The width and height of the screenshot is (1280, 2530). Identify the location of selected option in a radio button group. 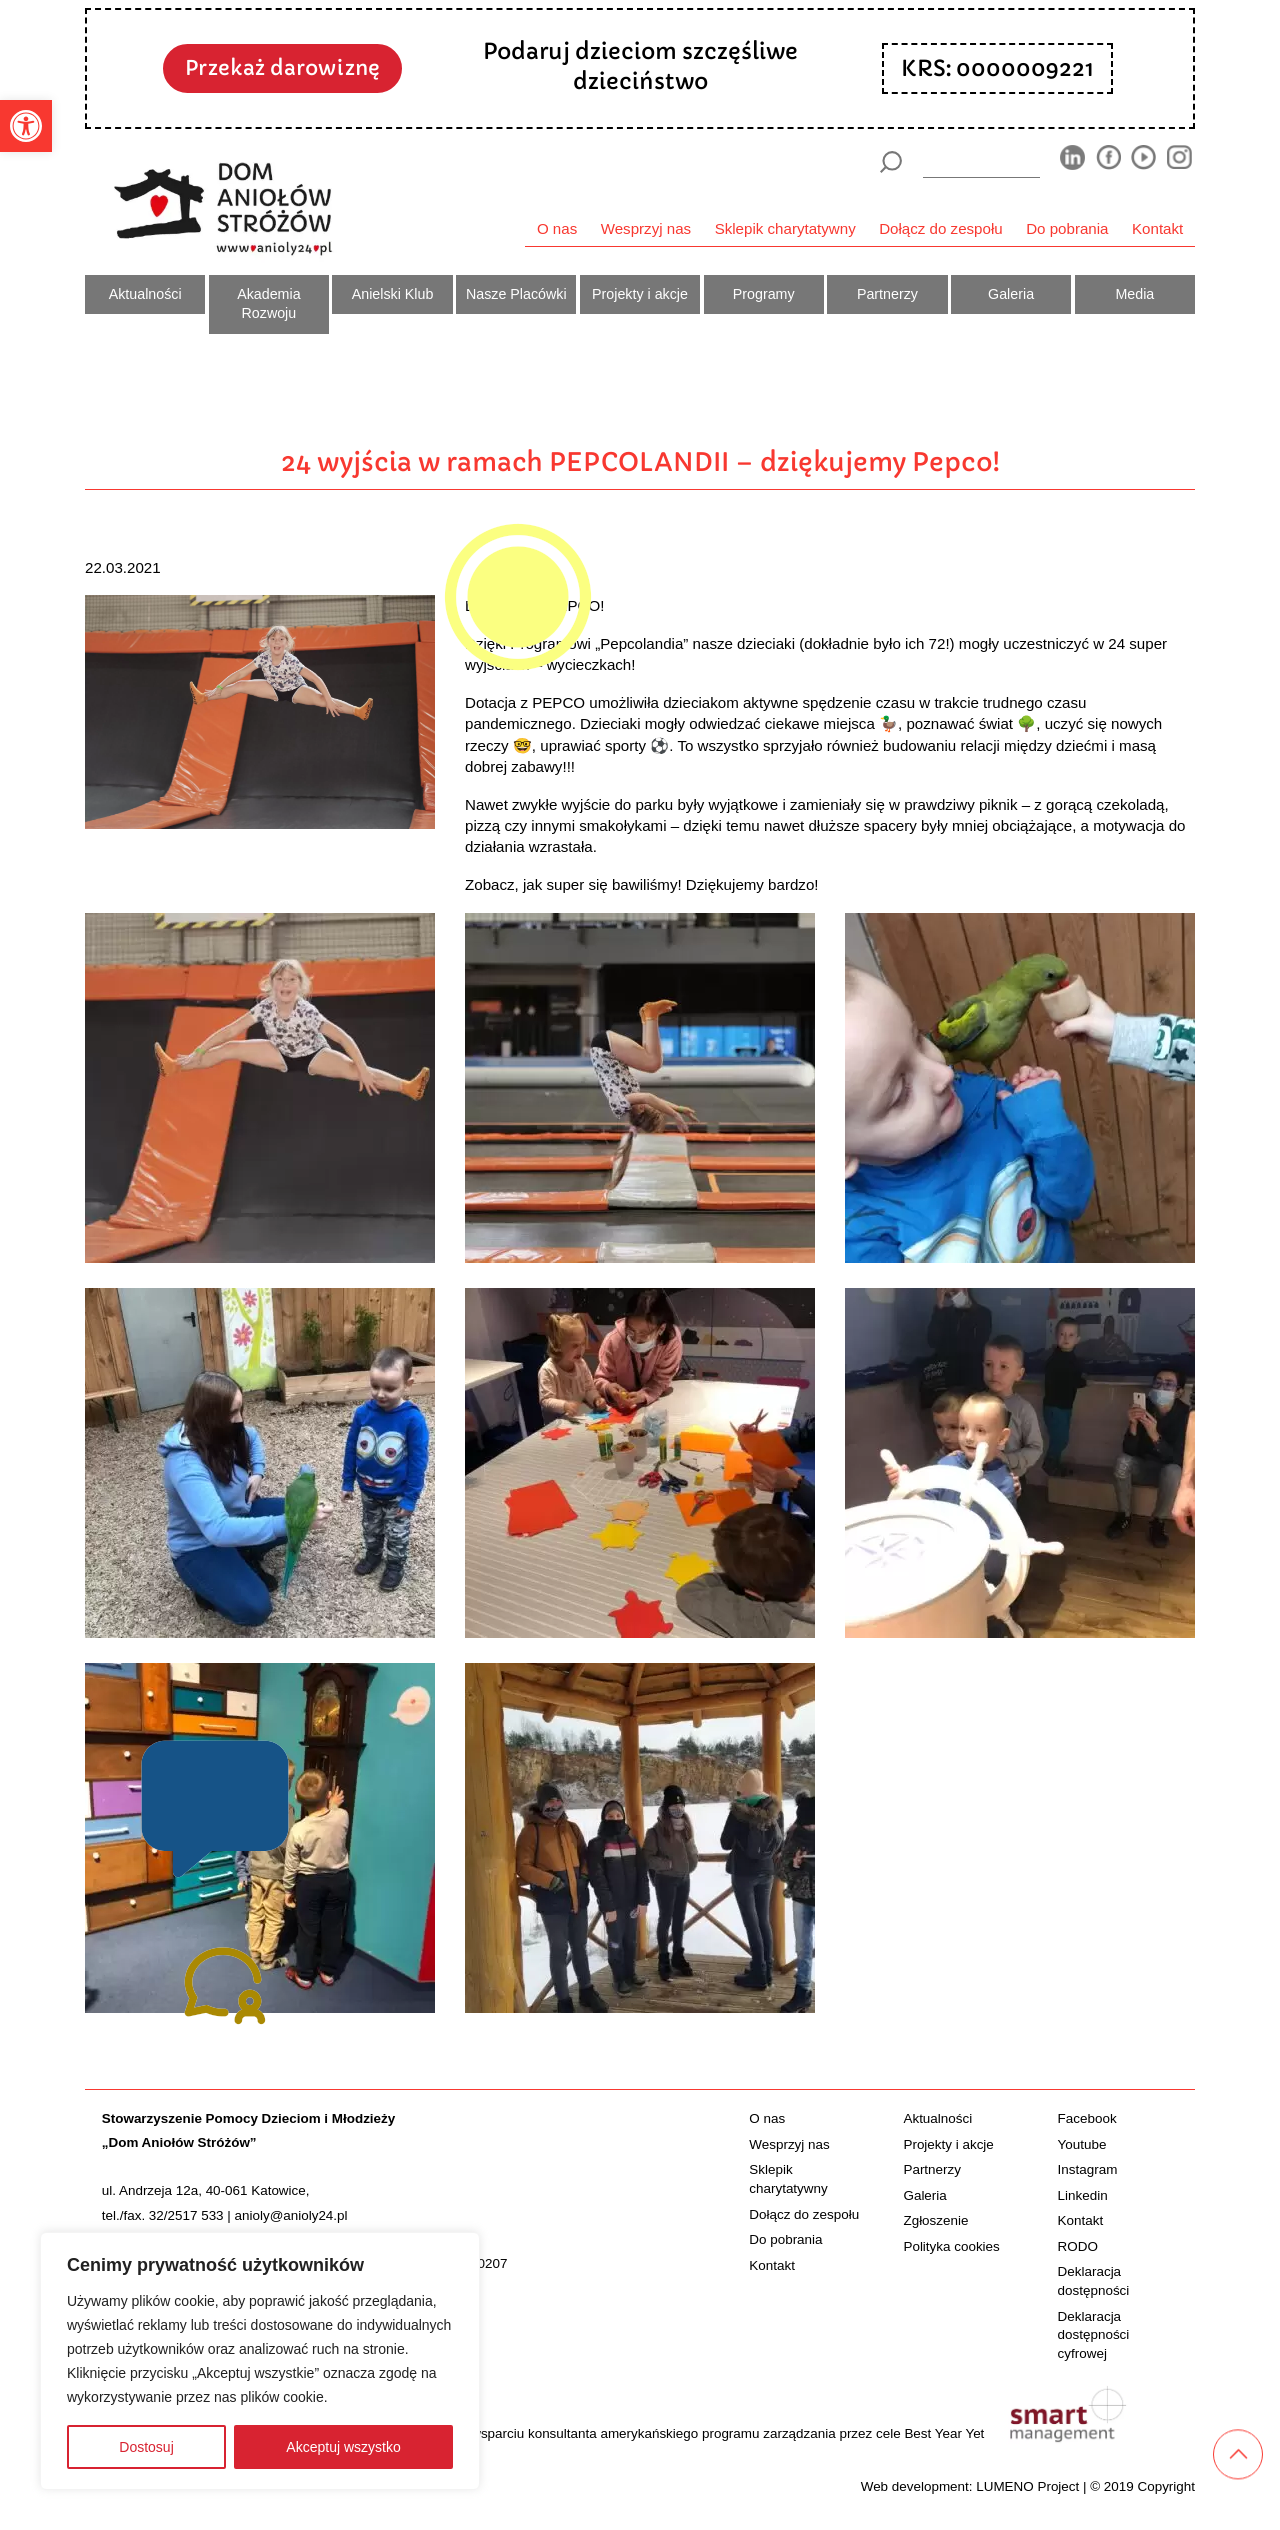
(518, 597).